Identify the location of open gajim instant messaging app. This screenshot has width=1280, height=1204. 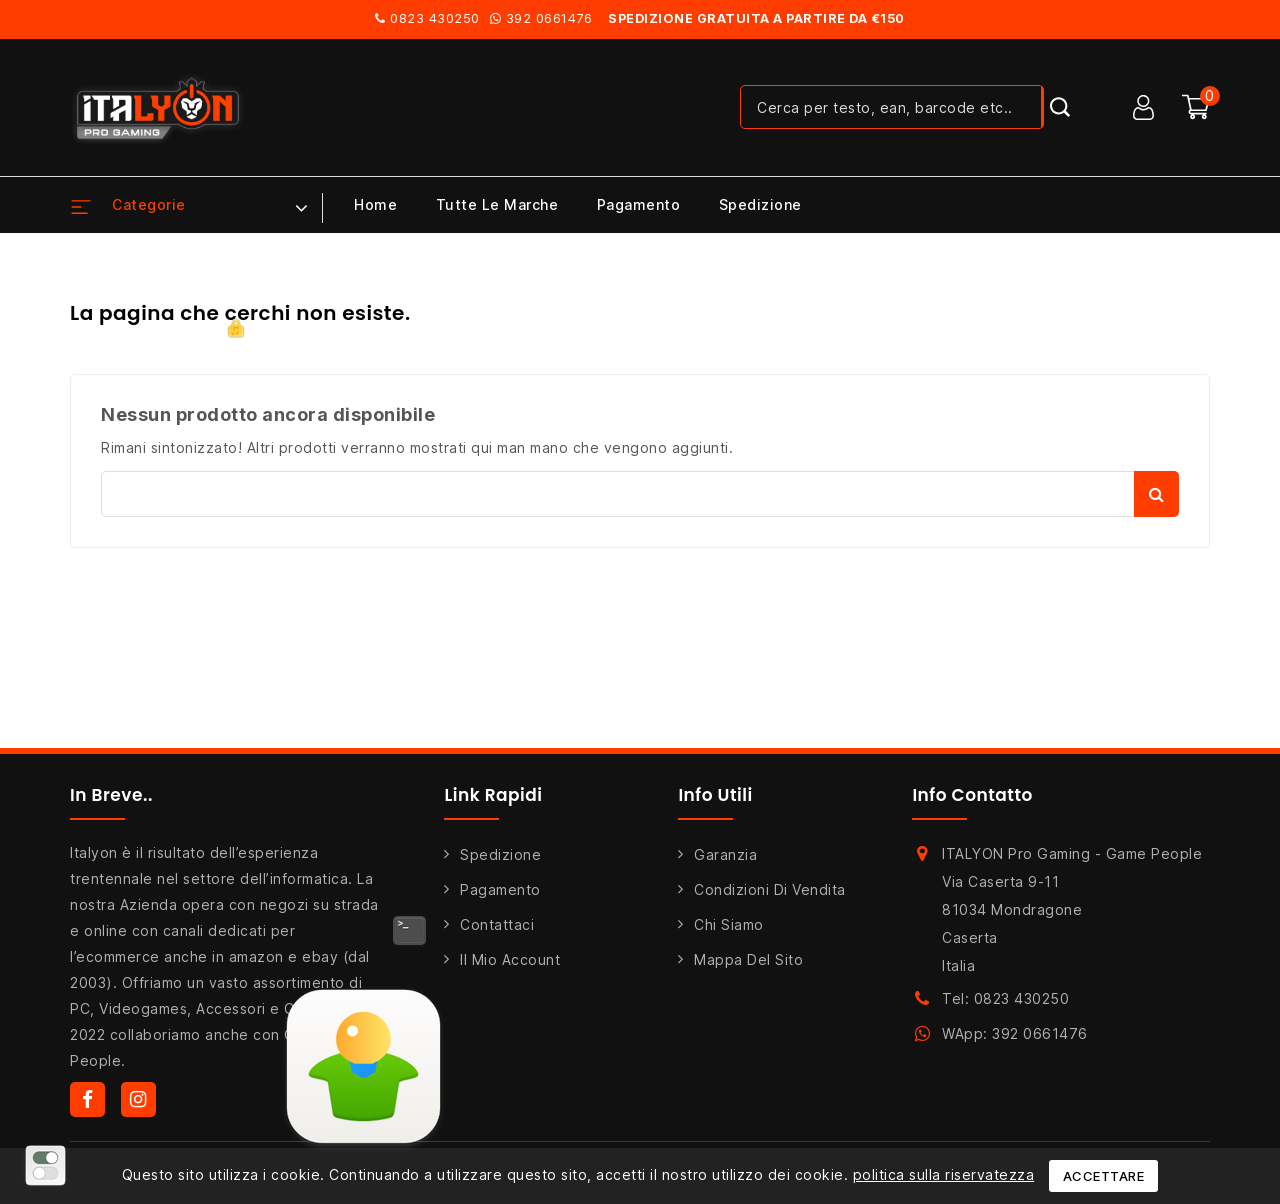
(363, 1066).